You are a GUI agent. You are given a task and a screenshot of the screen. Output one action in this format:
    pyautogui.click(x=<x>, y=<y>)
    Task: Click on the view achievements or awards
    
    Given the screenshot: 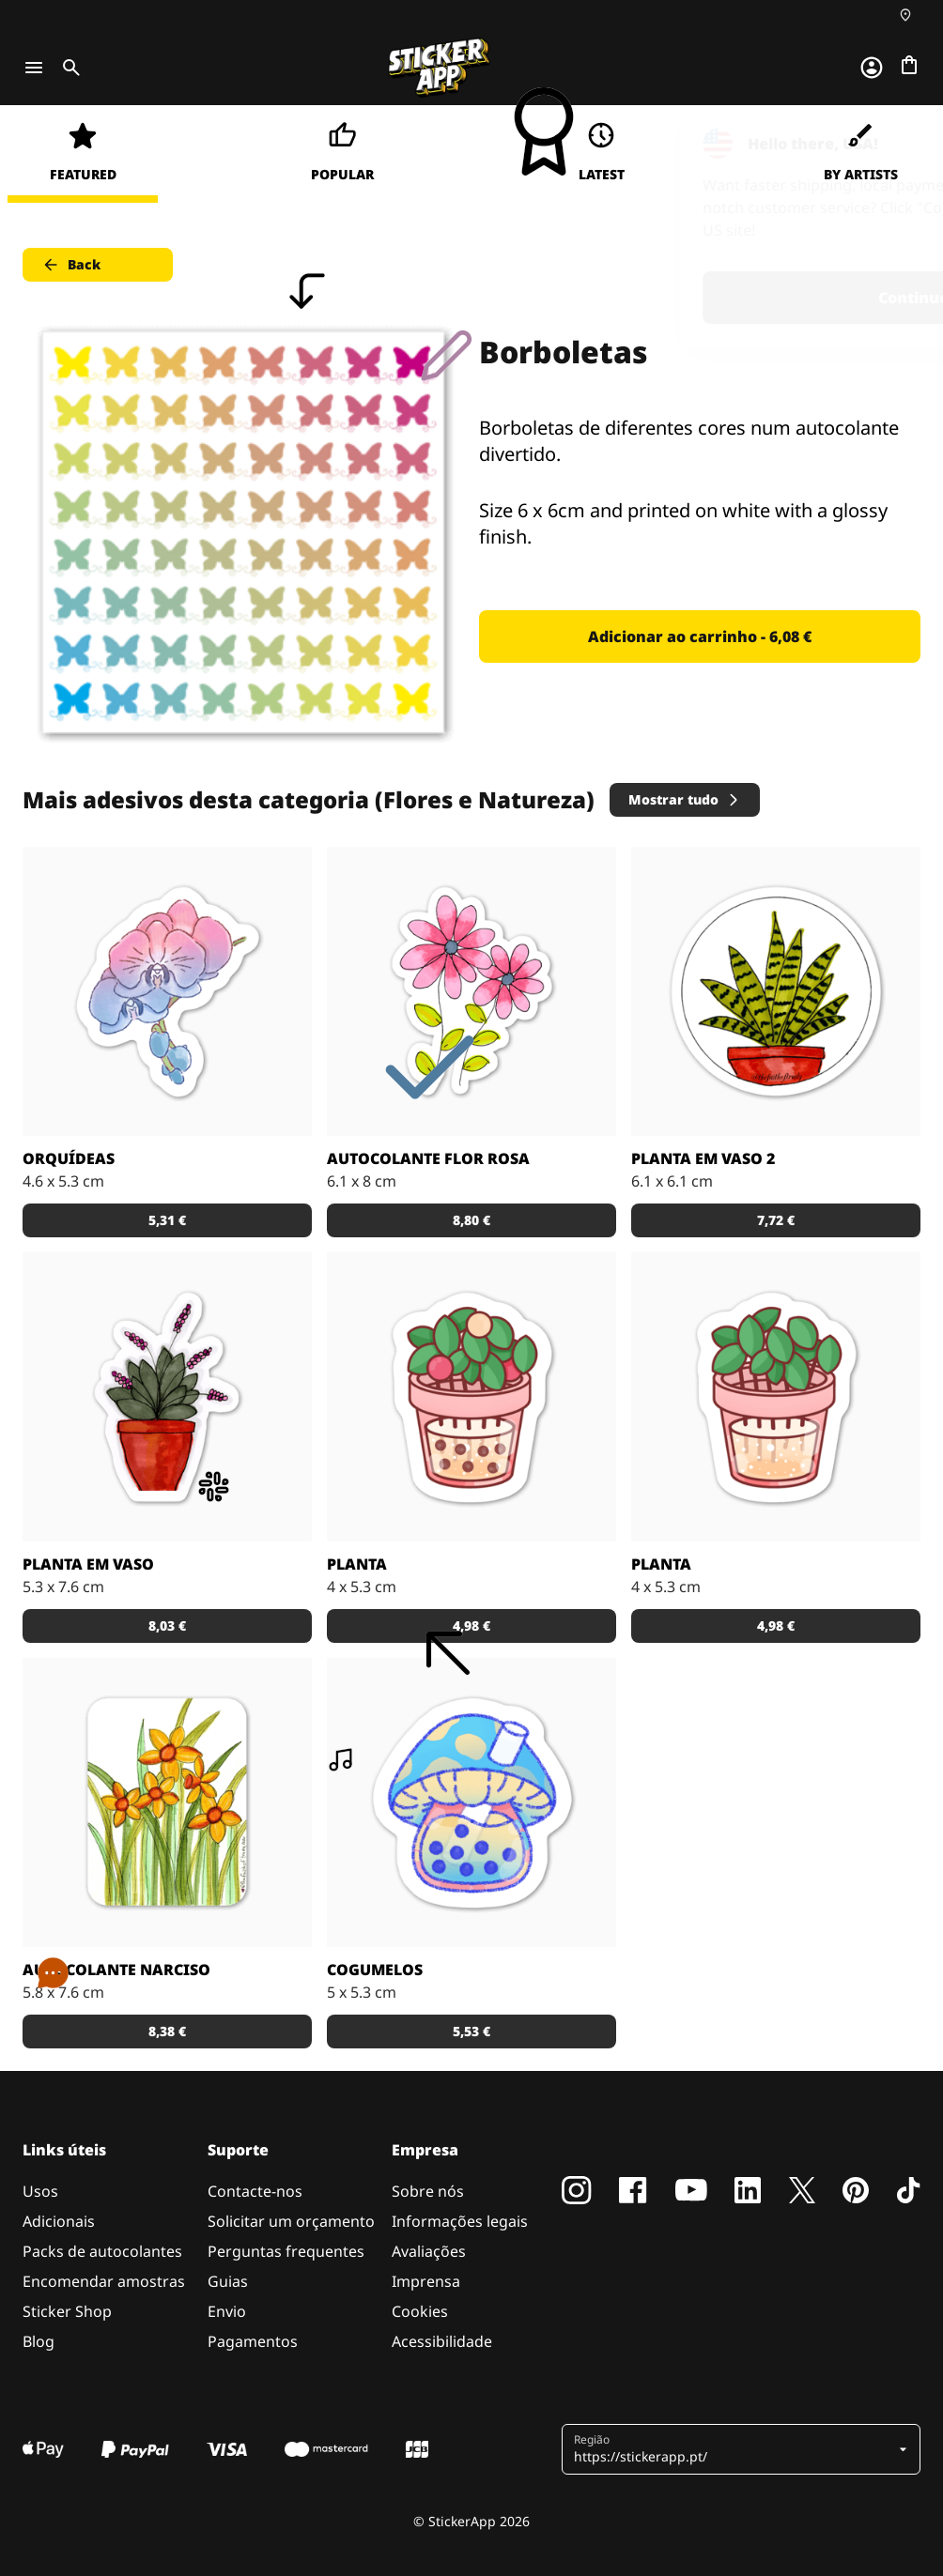 What is the action you would take?
    pyautogui.click(x=544, y=131)
    